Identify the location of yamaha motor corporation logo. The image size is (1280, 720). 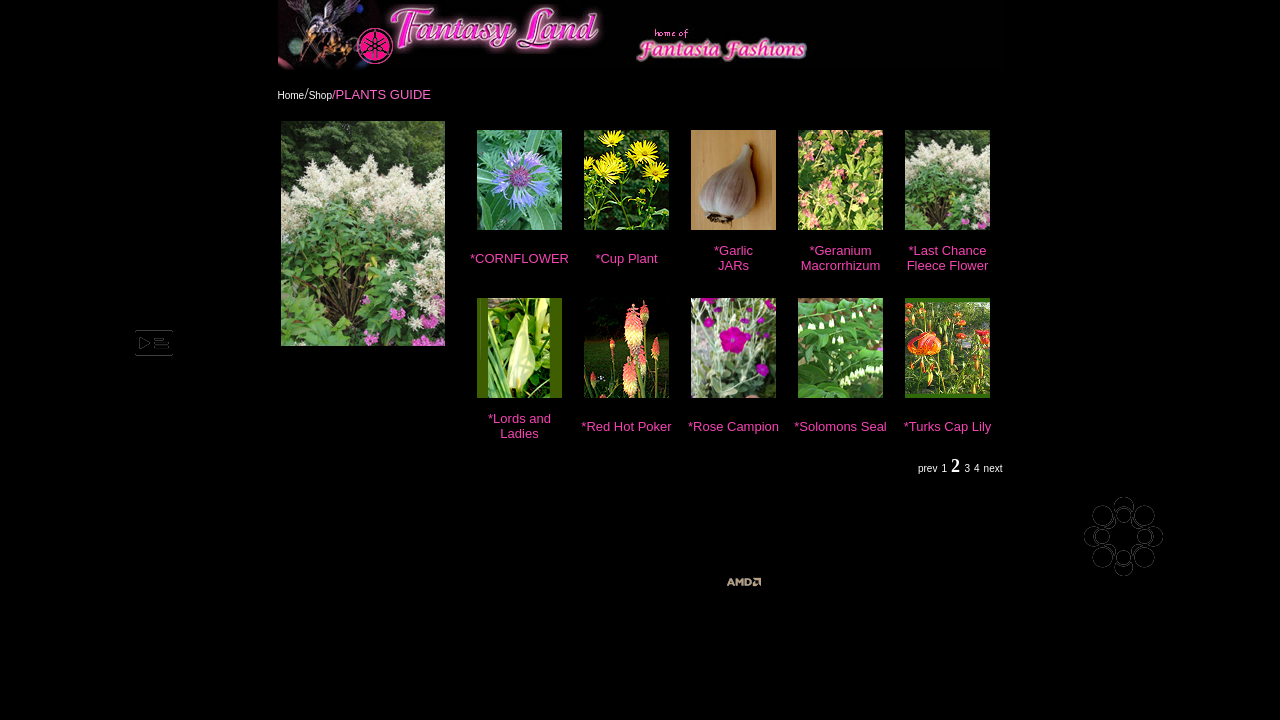
(375, 46).